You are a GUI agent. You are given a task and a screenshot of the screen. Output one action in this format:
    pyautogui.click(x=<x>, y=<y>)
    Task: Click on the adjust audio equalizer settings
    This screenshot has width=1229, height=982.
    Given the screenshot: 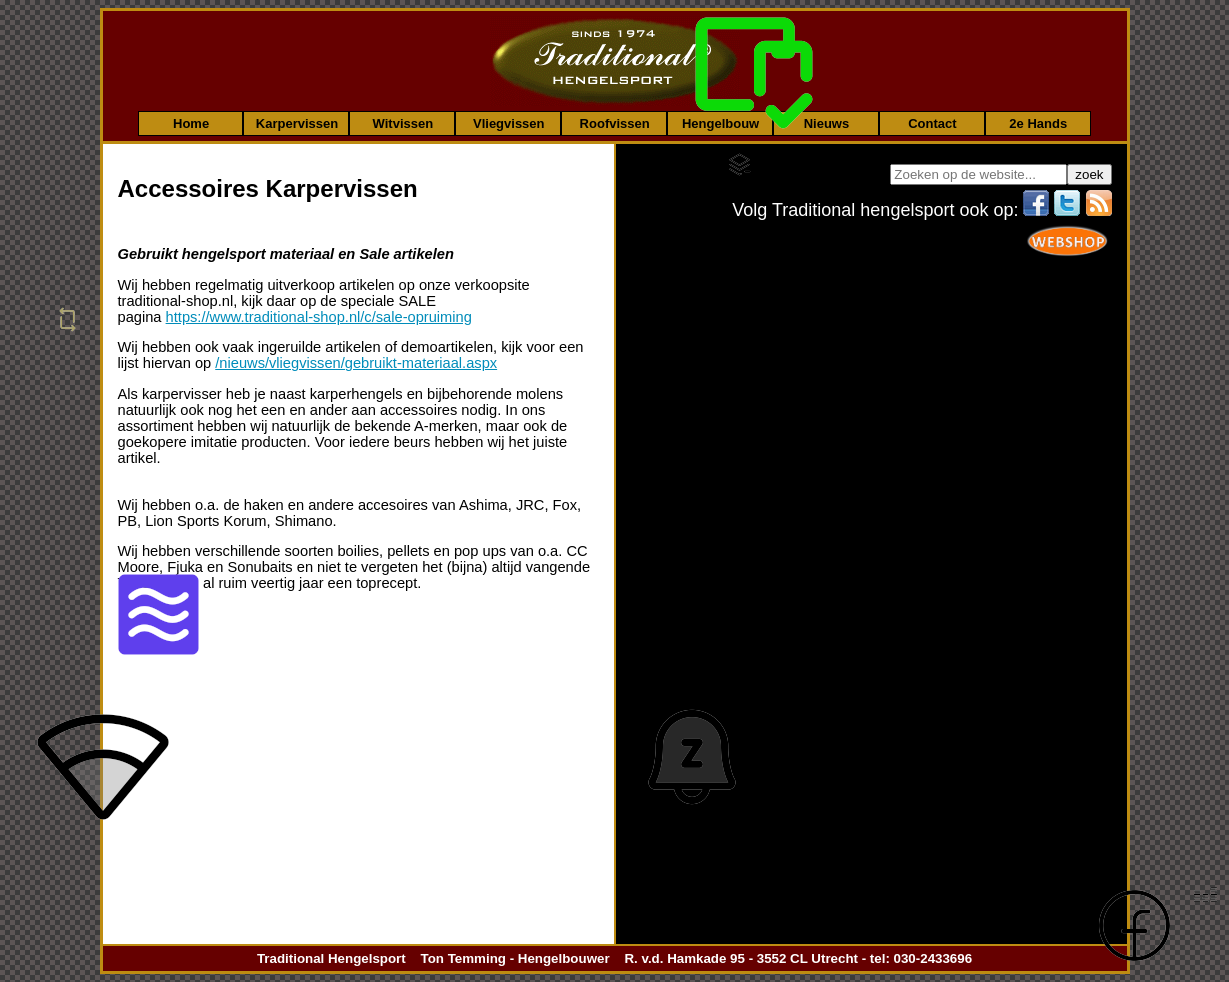 What is the action you would take?
    pyautogui.click(x=1205, y=894)
    